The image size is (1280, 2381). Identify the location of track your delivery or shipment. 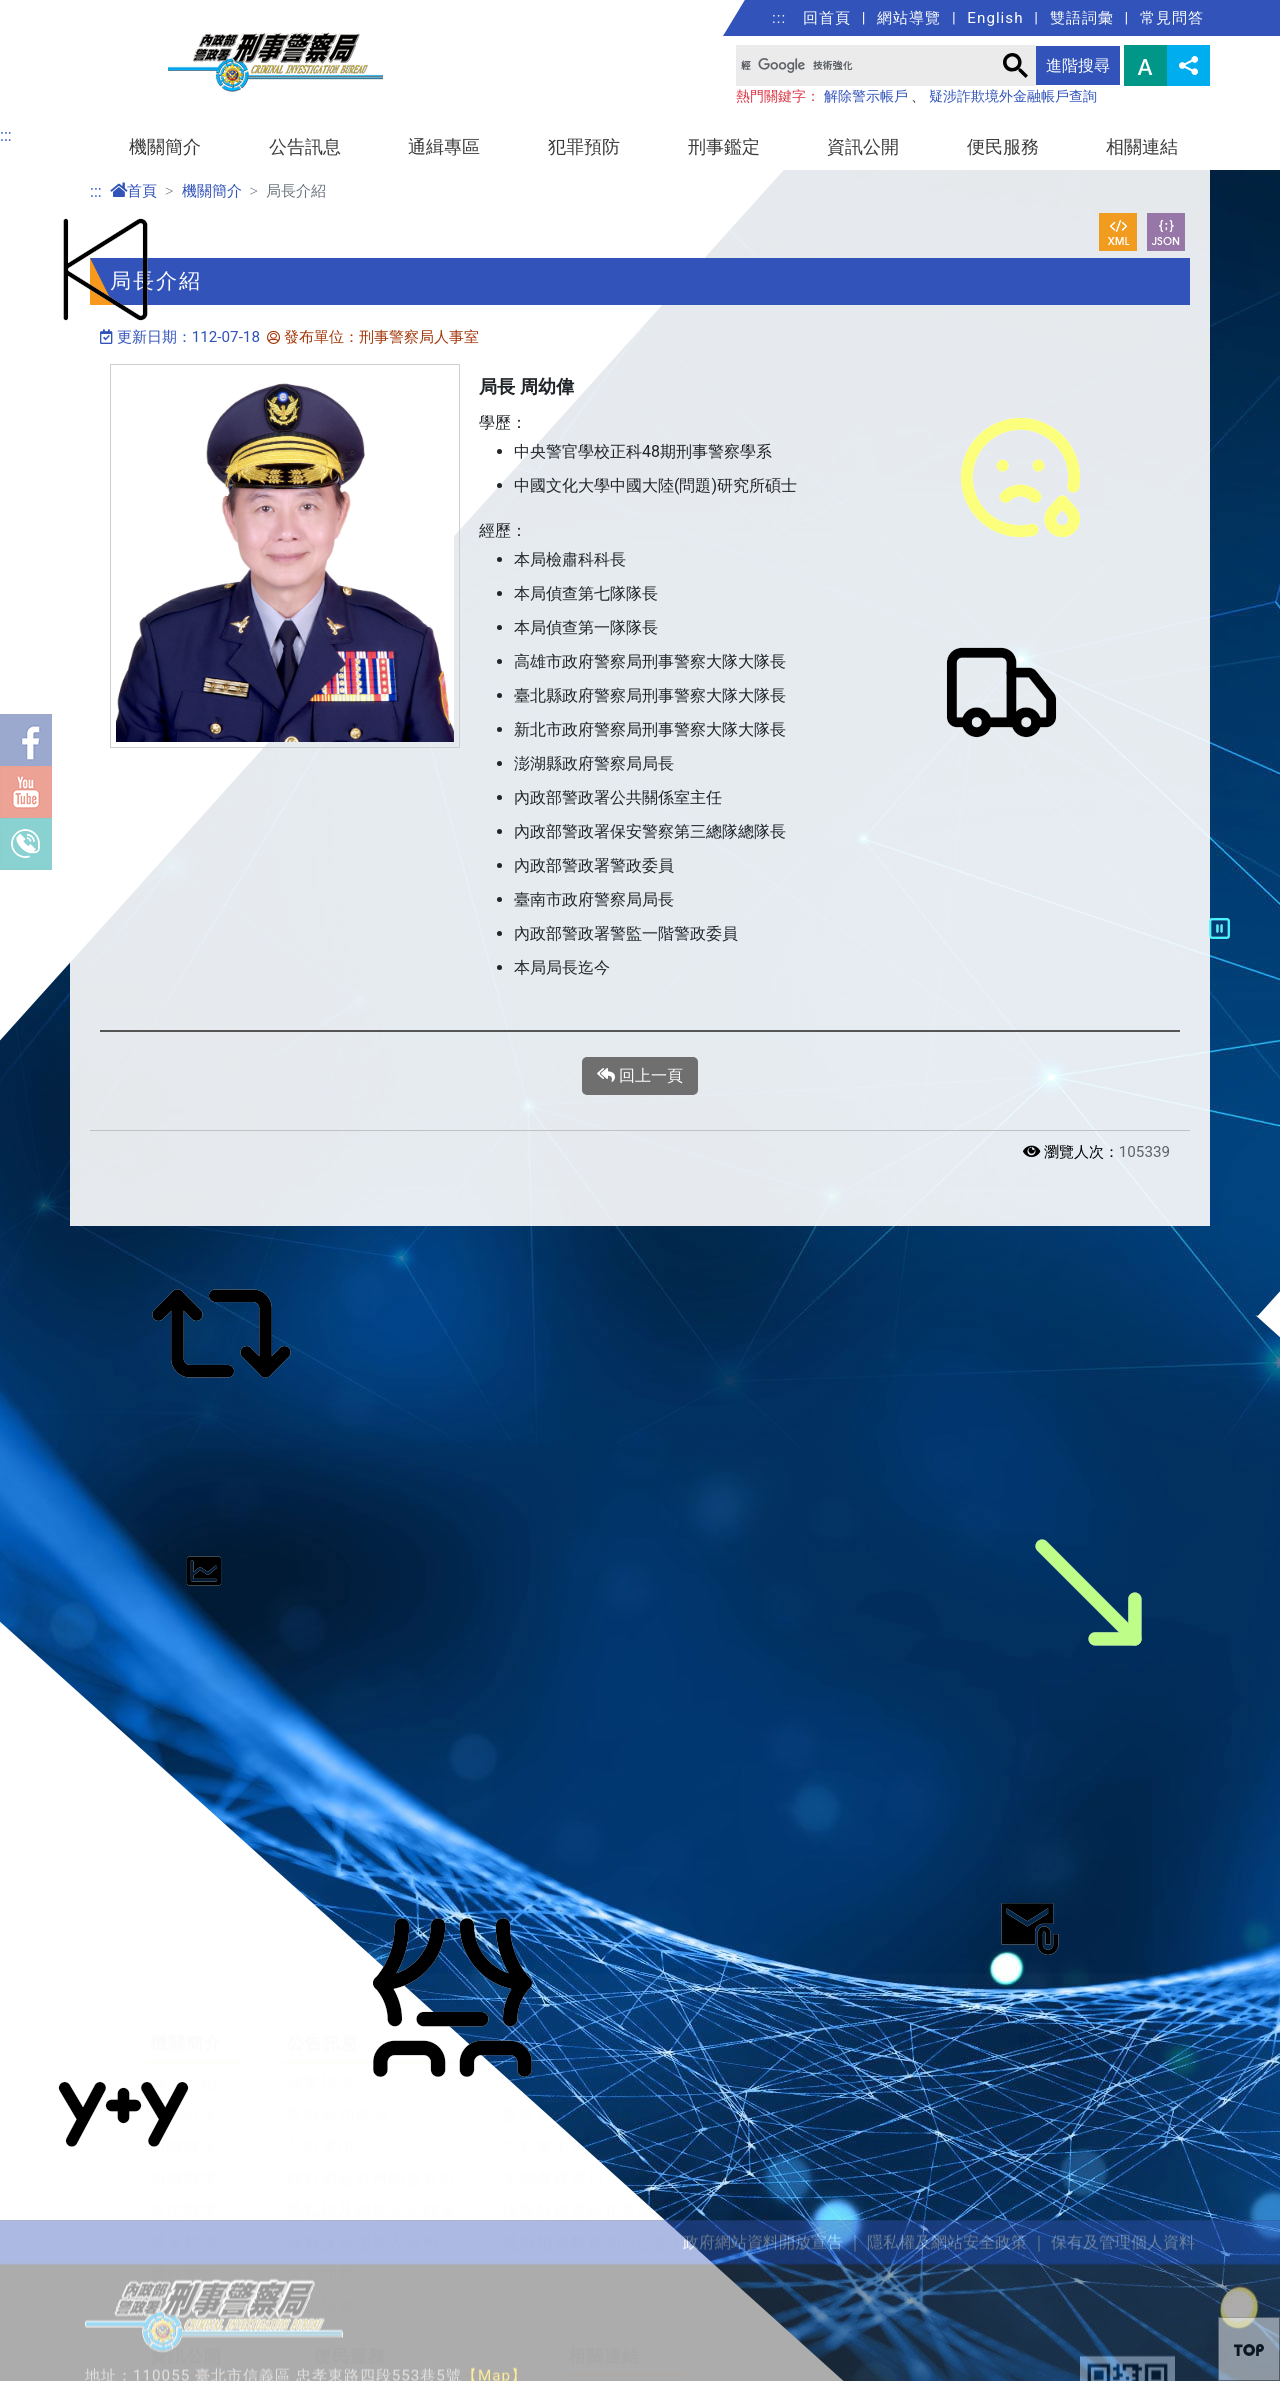
(1001, 692).